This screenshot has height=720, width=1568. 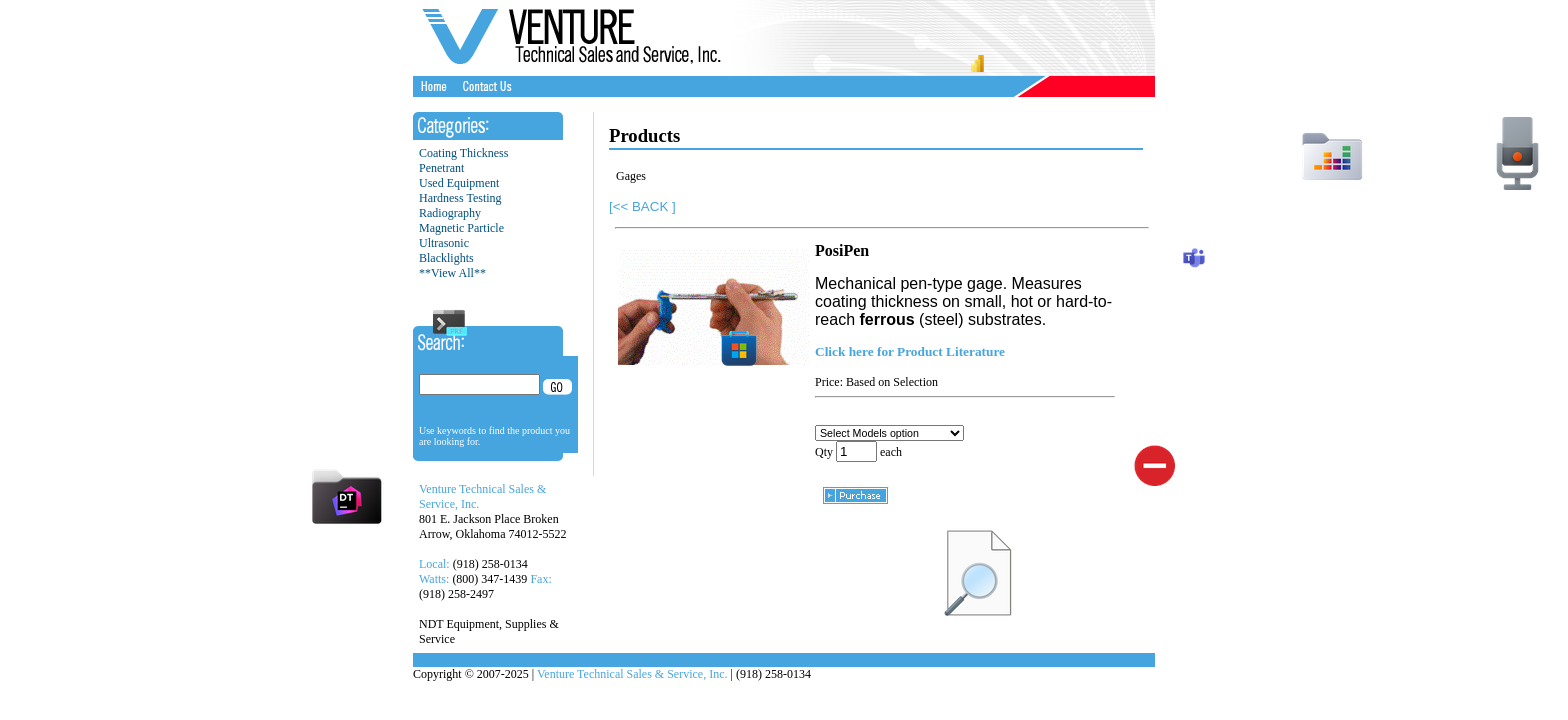 What do you see at coordinates (1139, 450) in the screenshot?
I see `OneDrive sync error or upload failure` at bounding box center [1139, 450].